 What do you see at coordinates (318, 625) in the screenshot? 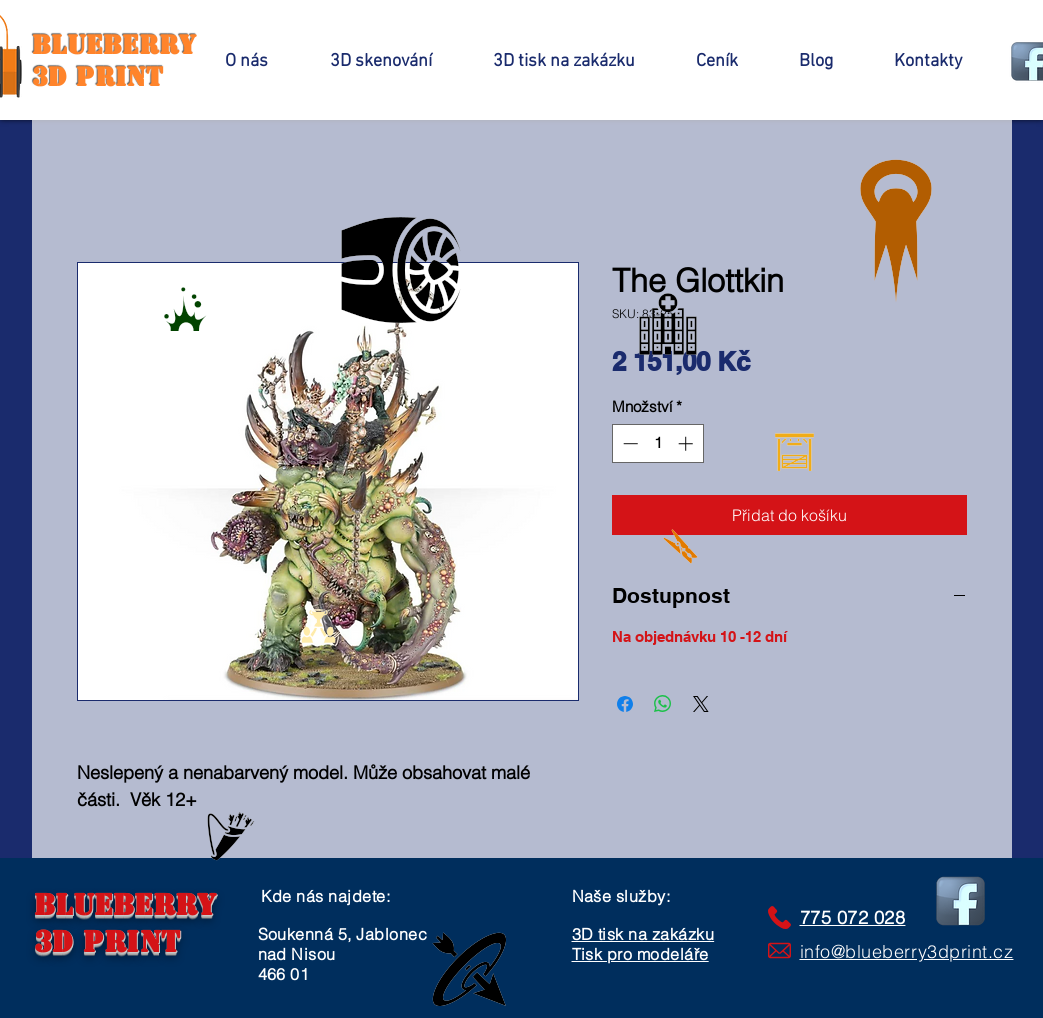
I see `view champions or tournament winners` at bounding box center [318, 625].